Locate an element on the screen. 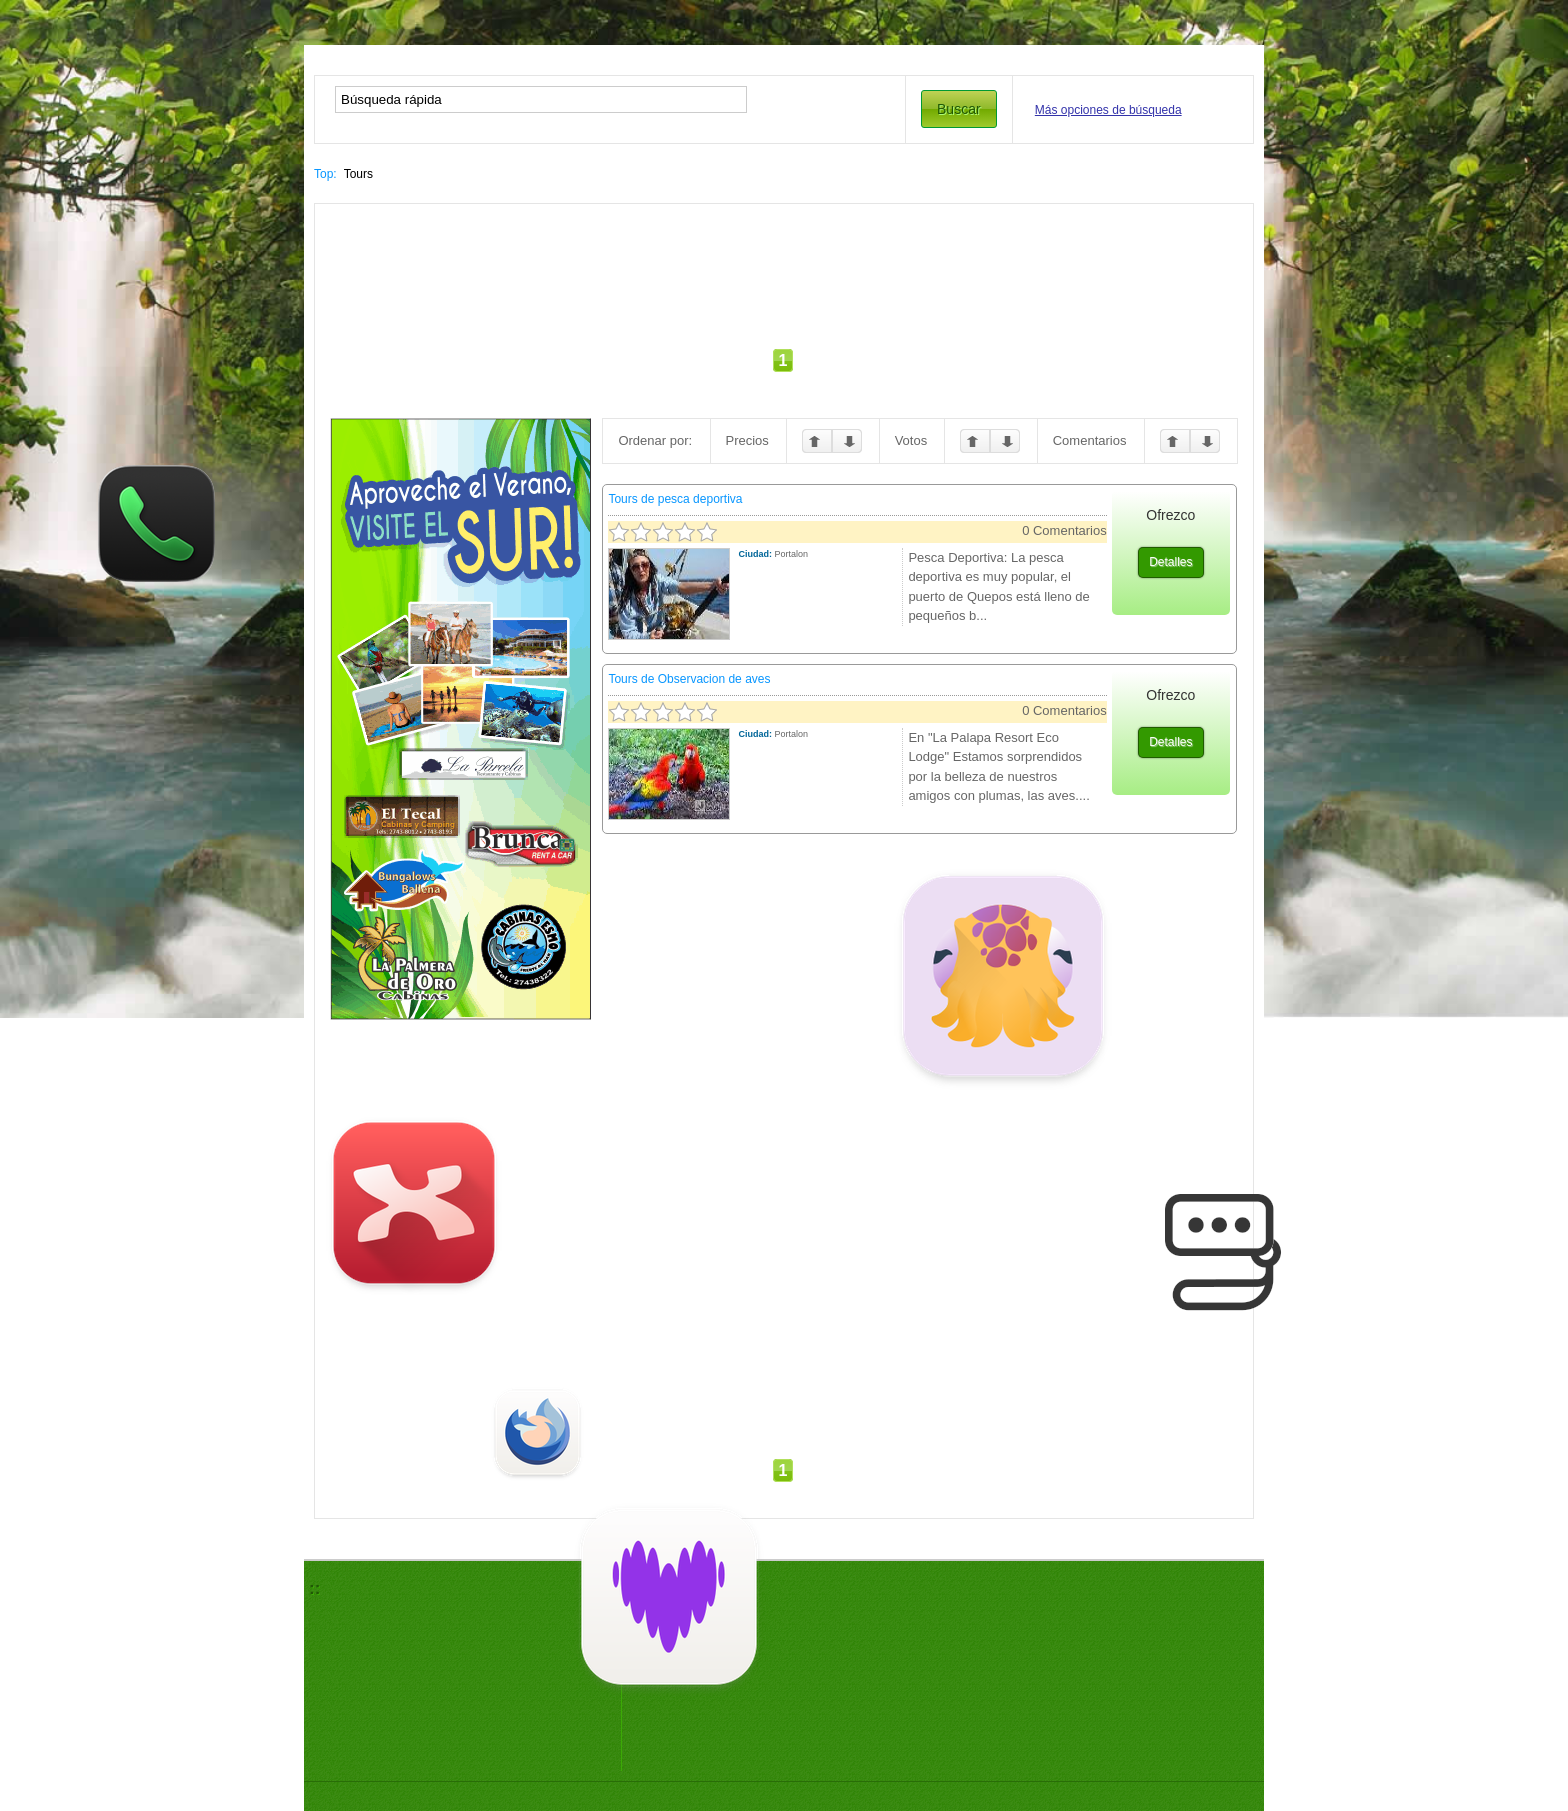 This screenshot has width=1568, height=1811. open jockey system configuration app is located at coordinates (567, 845).